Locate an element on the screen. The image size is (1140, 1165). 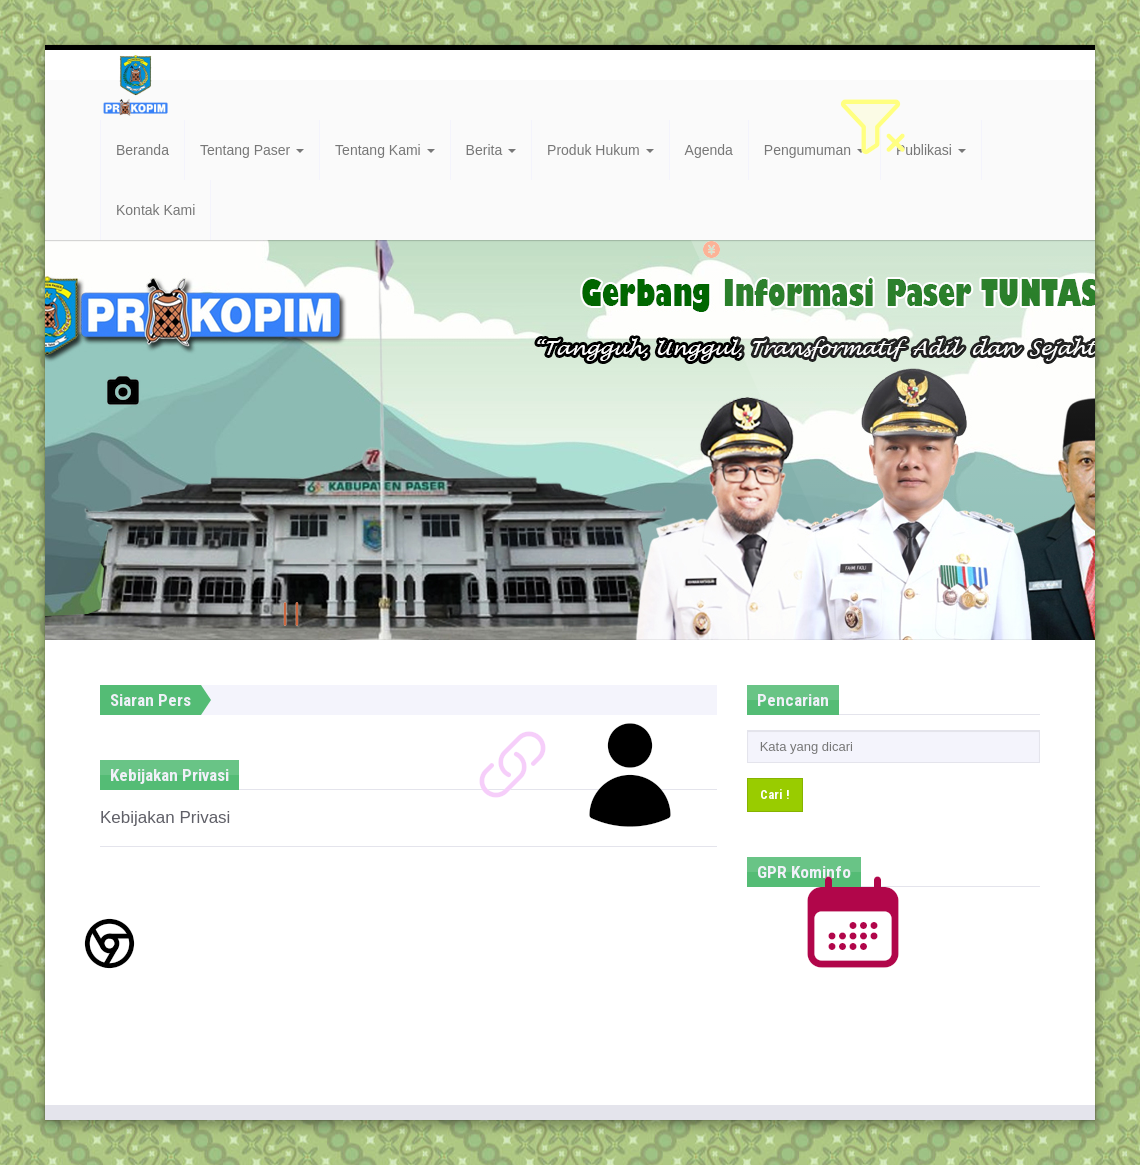
open link in Google Chrome is located at coordinates (109, 943).